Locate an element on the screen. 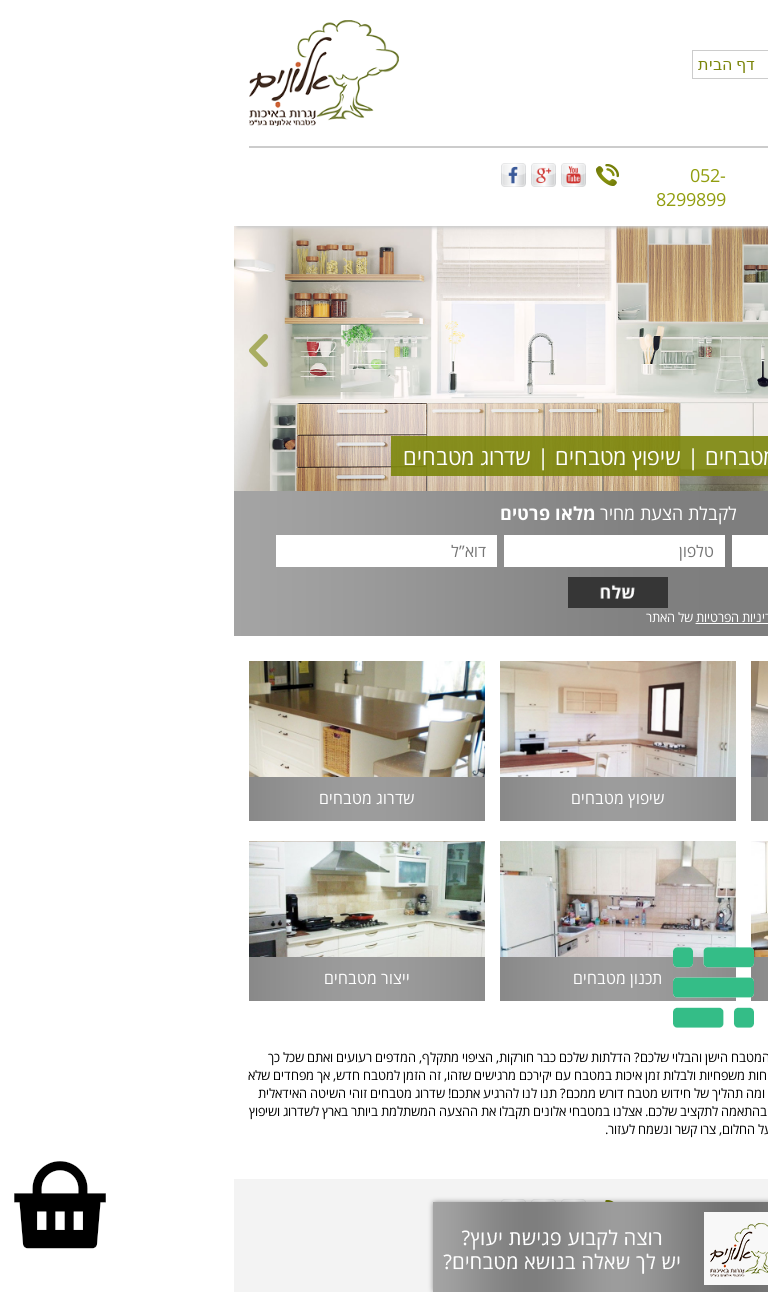 The width and height of the screenshot is (768, 1292). open baserow database application is located at coordinates (713, 987).